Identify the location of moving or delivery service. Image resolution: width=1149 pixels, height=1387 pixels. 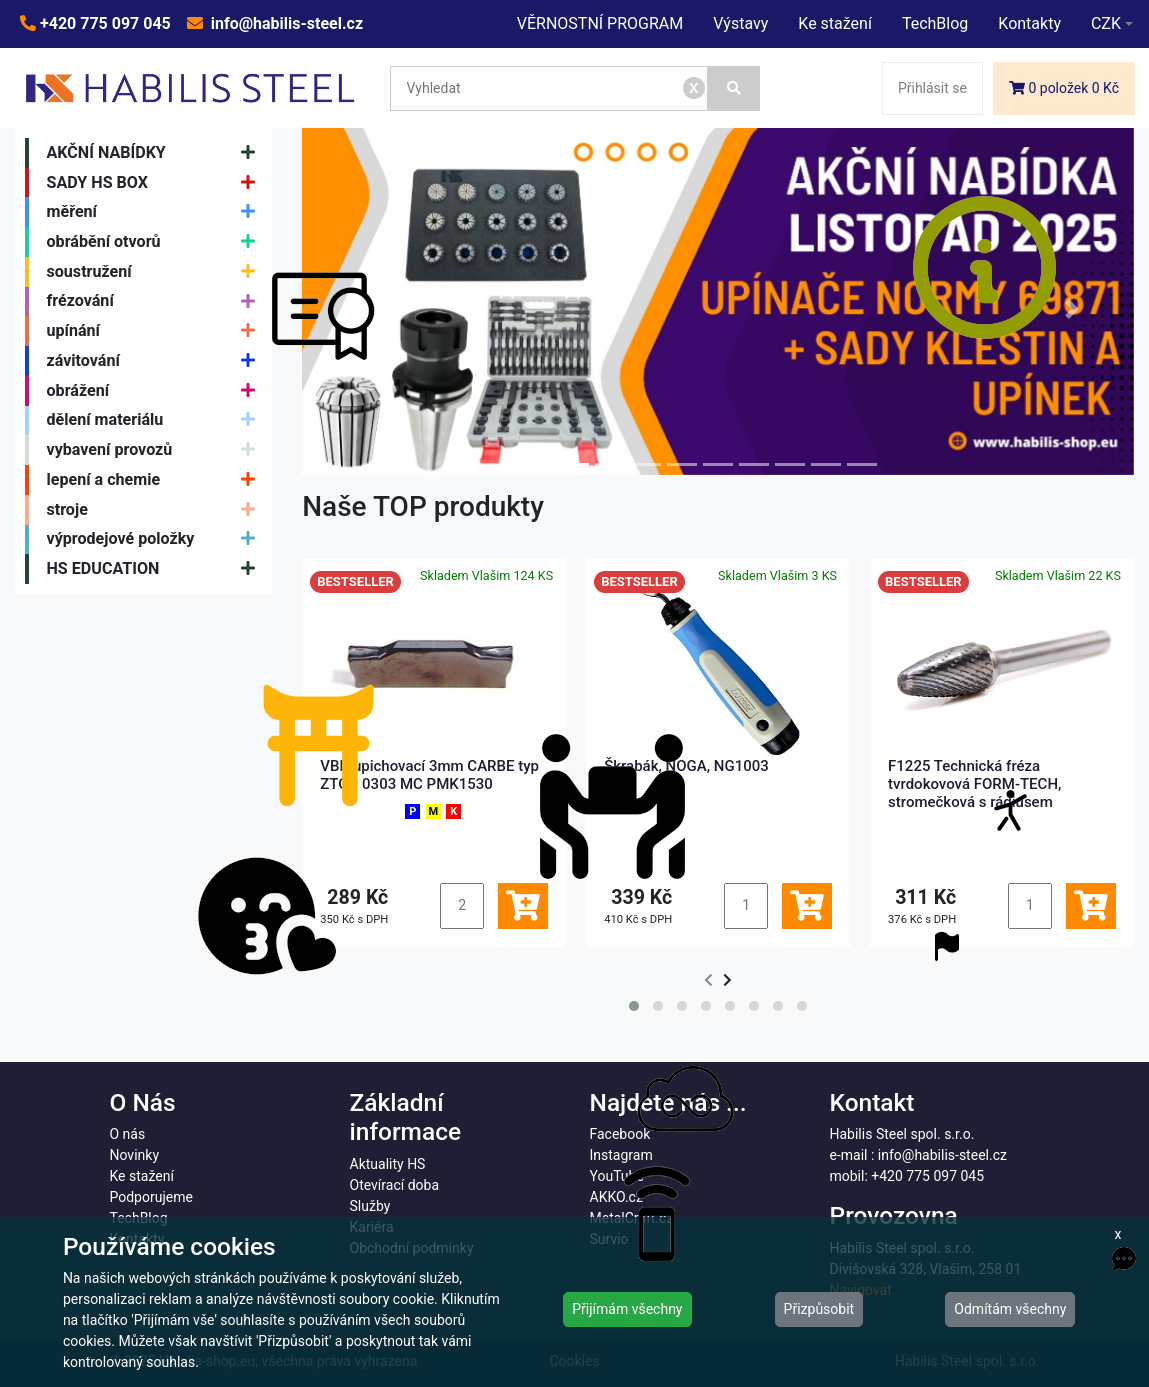
(612, 806).